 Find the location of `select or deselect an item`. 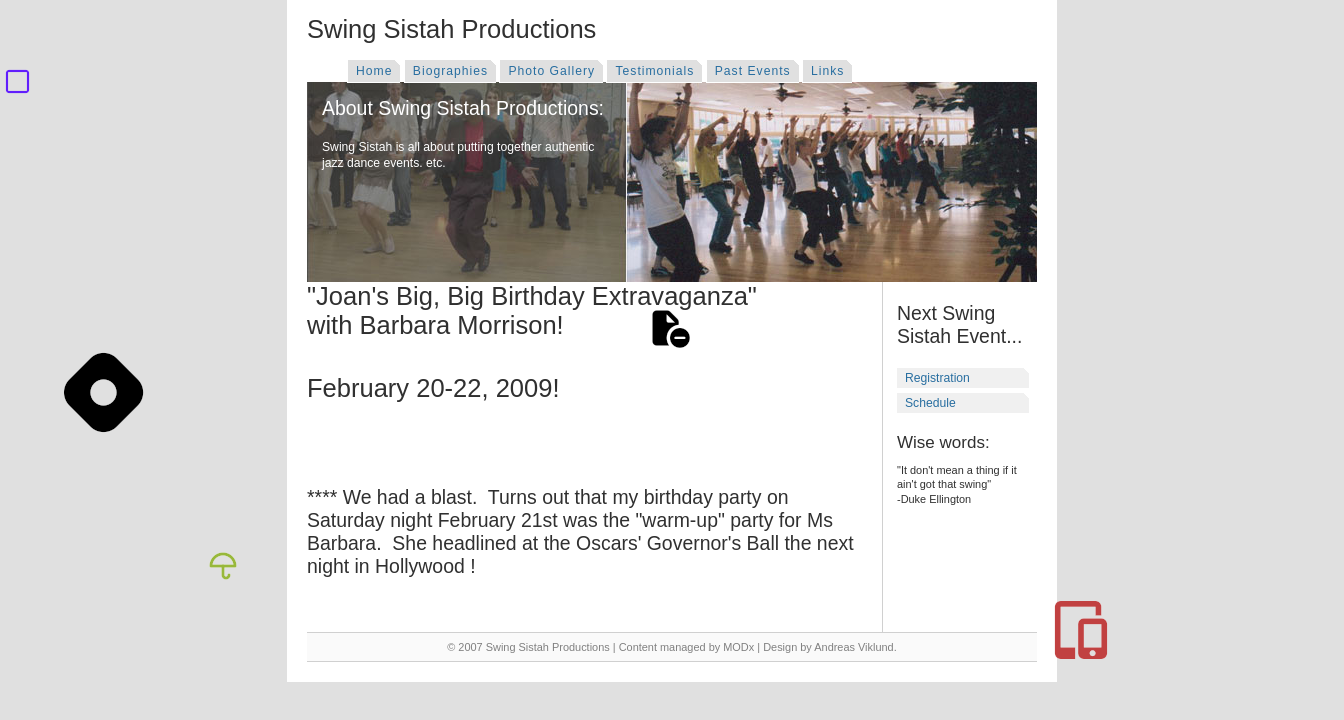

select or deselect an item is located at coordinates (17, 81).